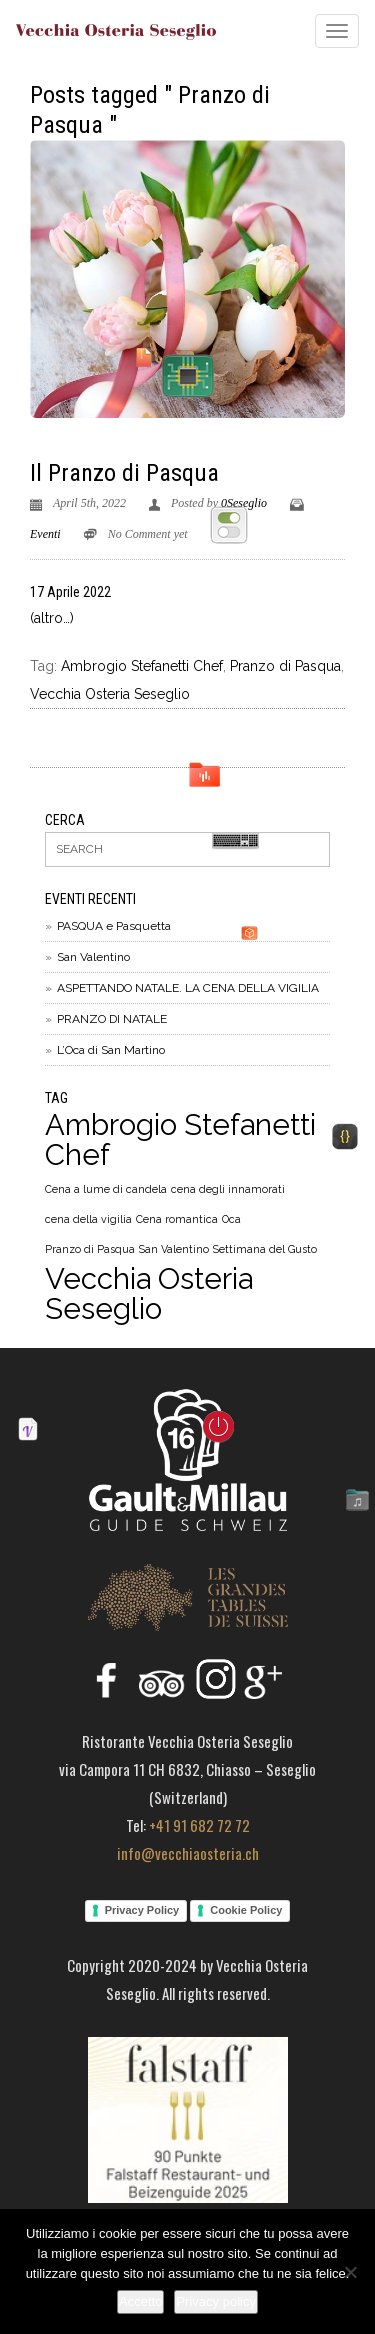 This screenshot has width=375, height=2334. What do you see at coordinates (229, 525) in the screenshot?
I see `open unity tweak tool settings` at bounding box center [229, 525].